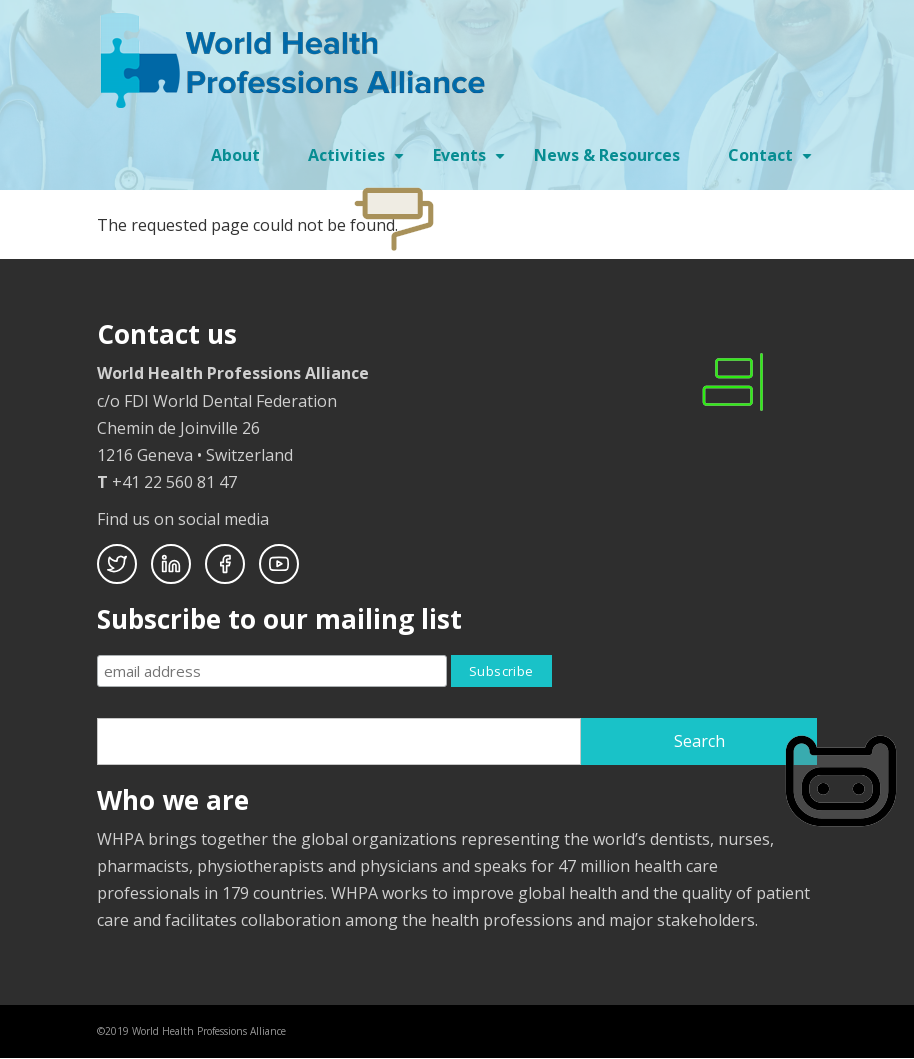  I want to click on customize theme or appearance settings, so click(394, 214).